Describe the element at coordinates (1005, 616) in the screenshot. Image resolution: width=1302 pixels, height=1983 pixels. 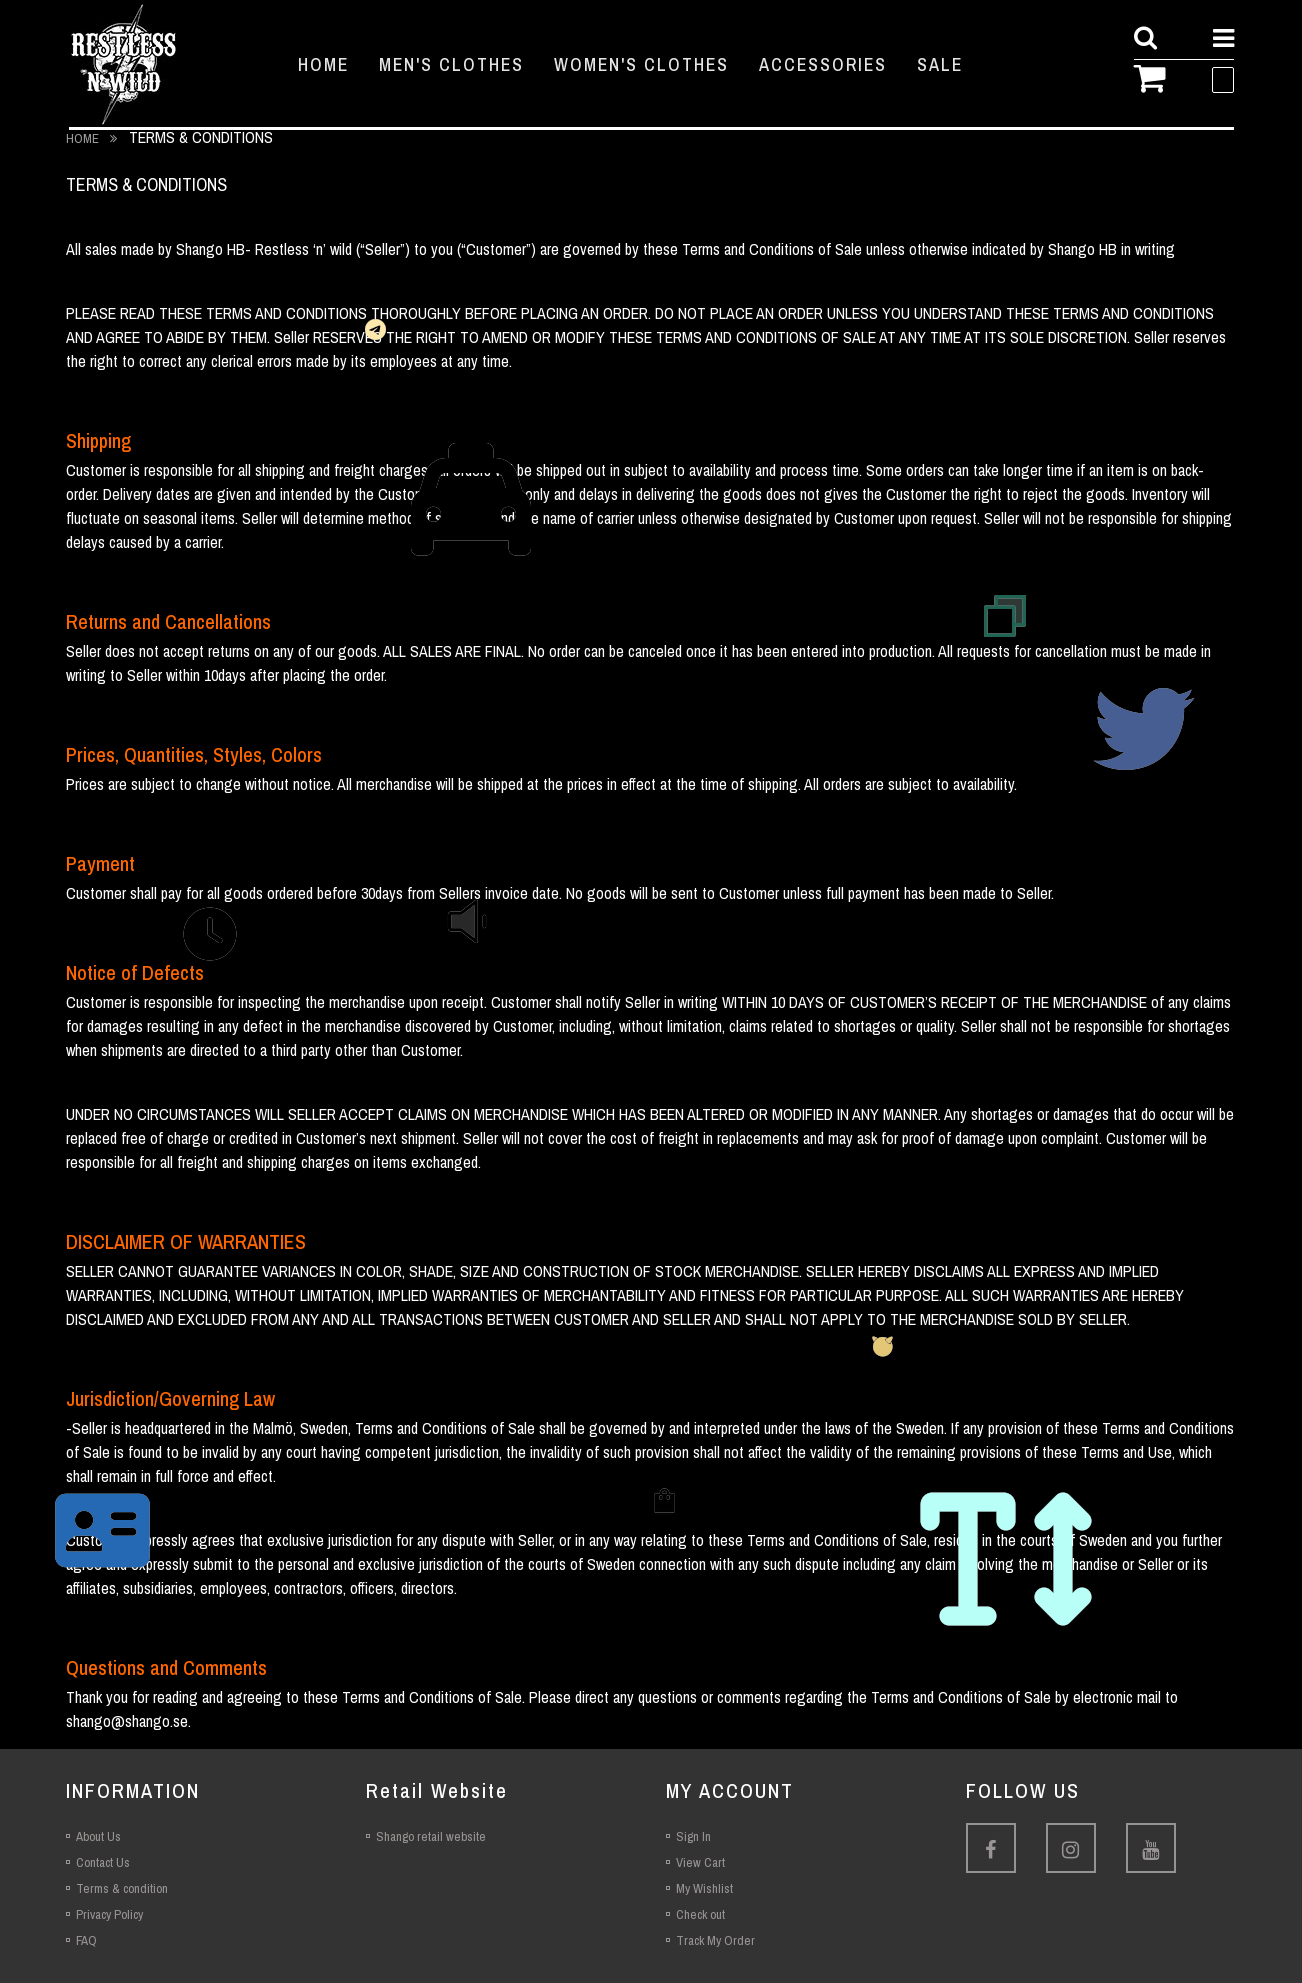
I see `copy to clipboard` at that location.